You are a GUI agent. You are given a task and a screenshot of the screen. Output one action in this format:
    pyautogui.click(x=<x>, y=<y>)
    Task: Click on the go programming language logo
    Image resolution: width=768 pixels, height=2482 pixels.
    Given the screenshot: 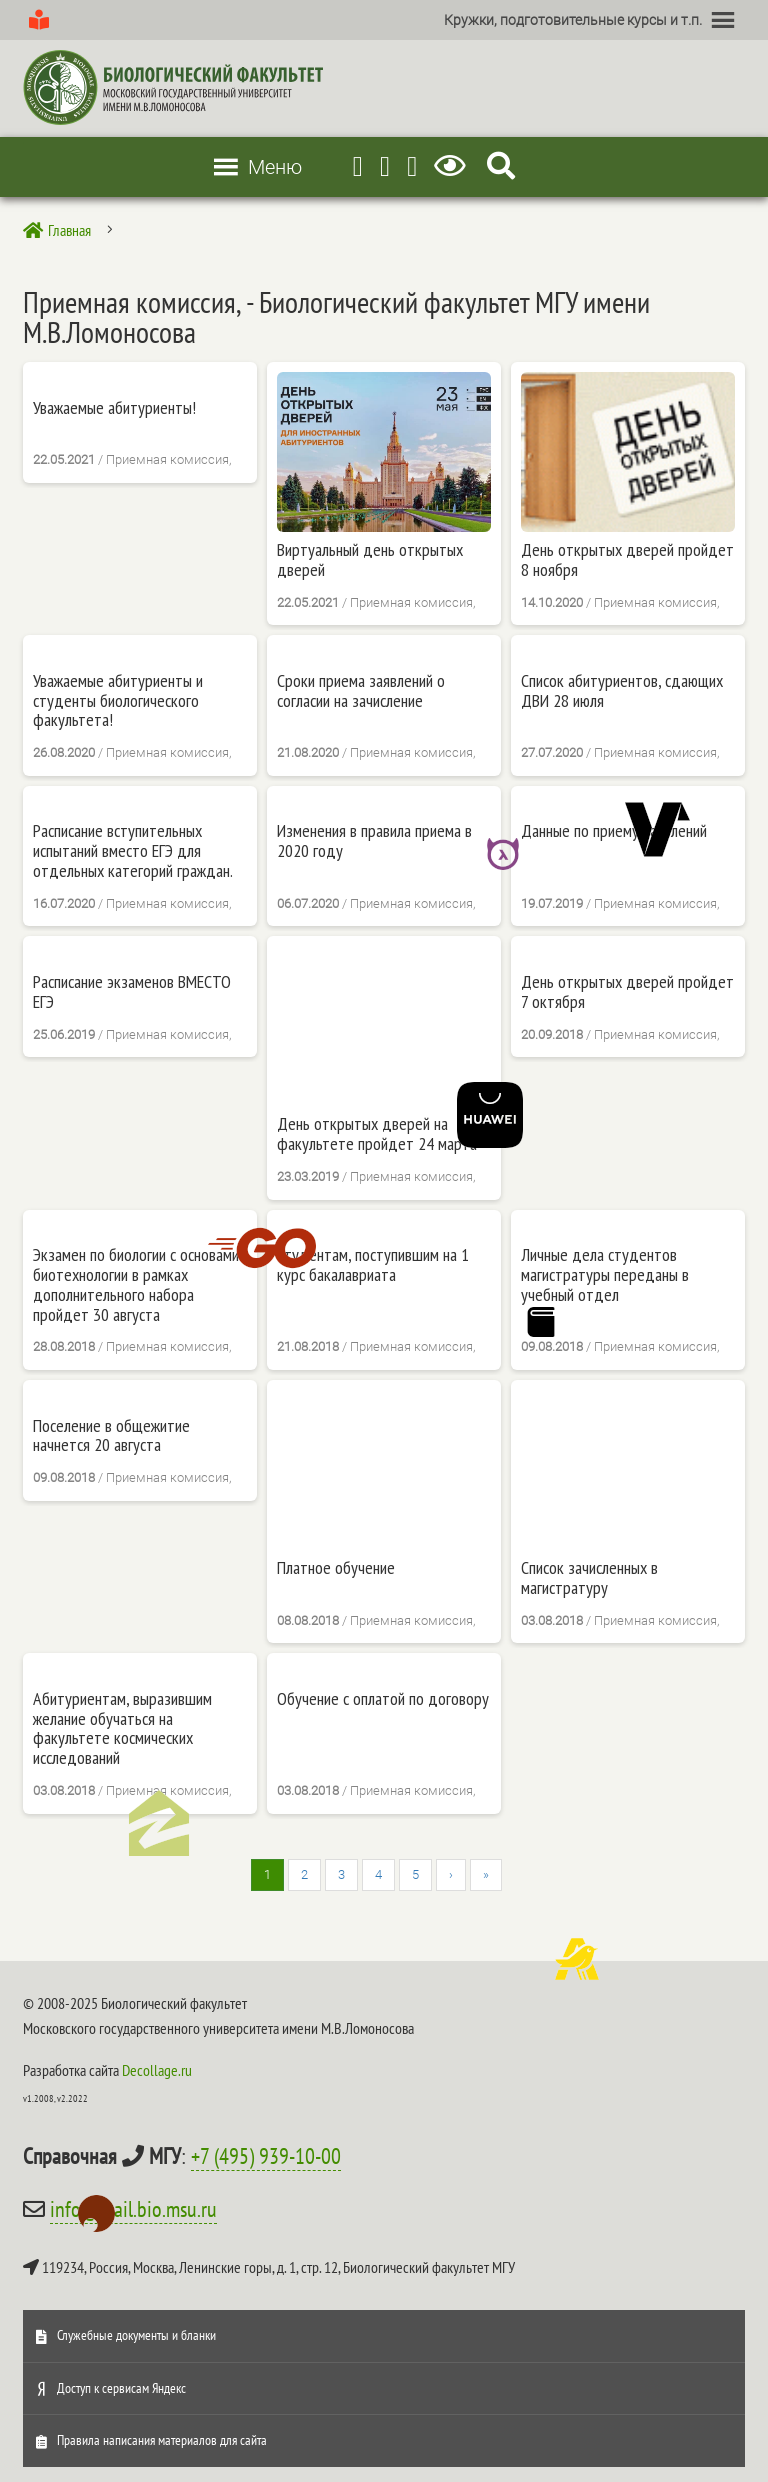 What is the action you would take?
    pyautogui.click(x=262, y=1248)
    